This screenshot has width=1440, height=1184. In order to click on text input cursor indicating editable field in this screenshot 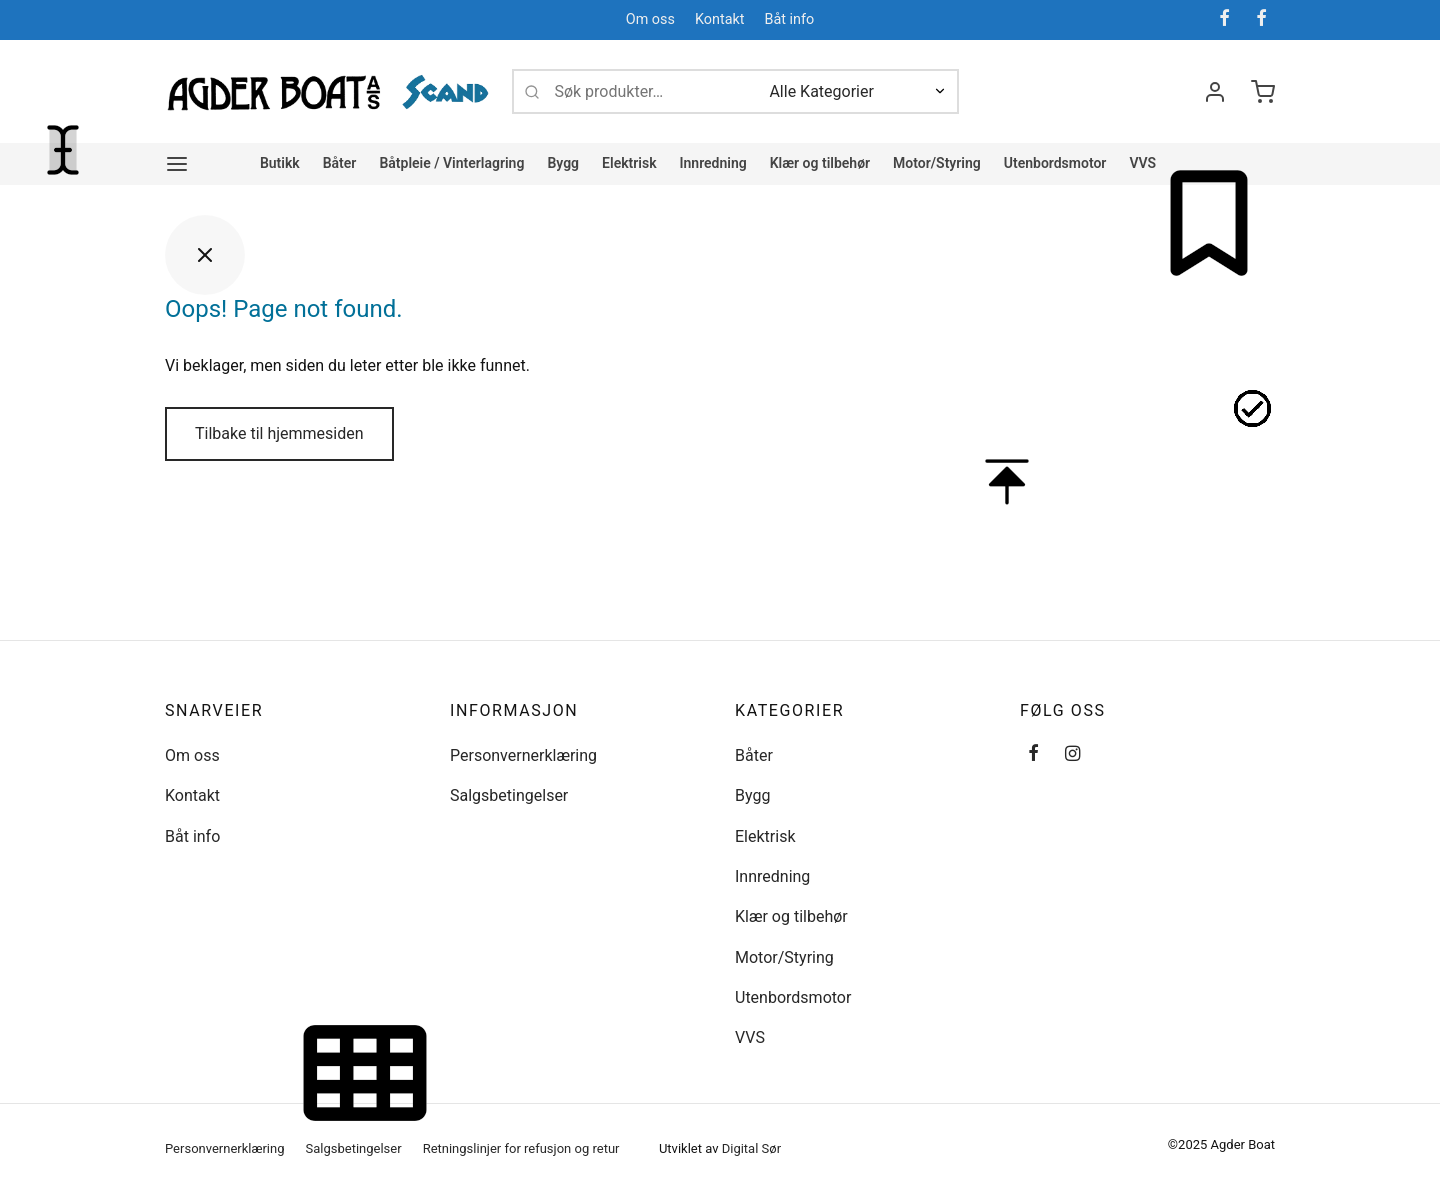, I will do `click(63, 150)`.